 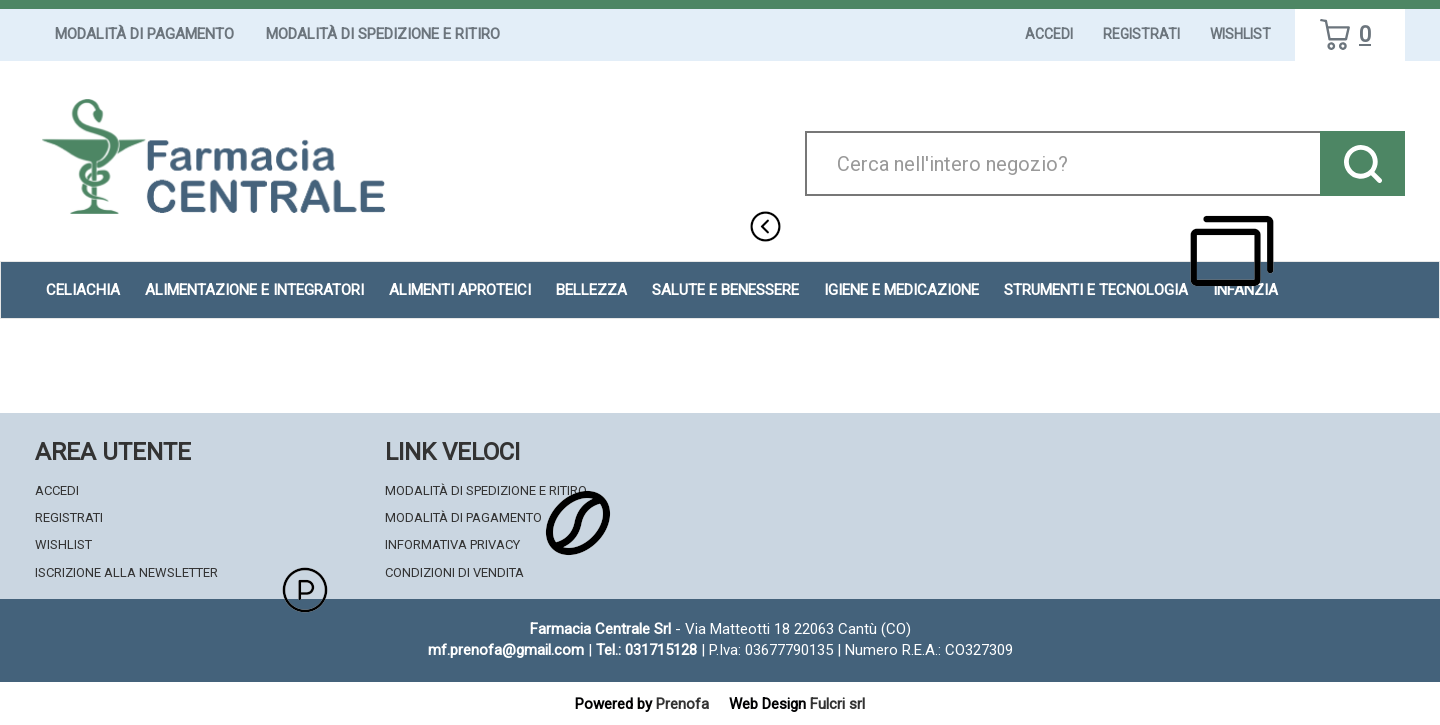 I want to click on view stacked cards or layers, so click(x=1232, y=251).